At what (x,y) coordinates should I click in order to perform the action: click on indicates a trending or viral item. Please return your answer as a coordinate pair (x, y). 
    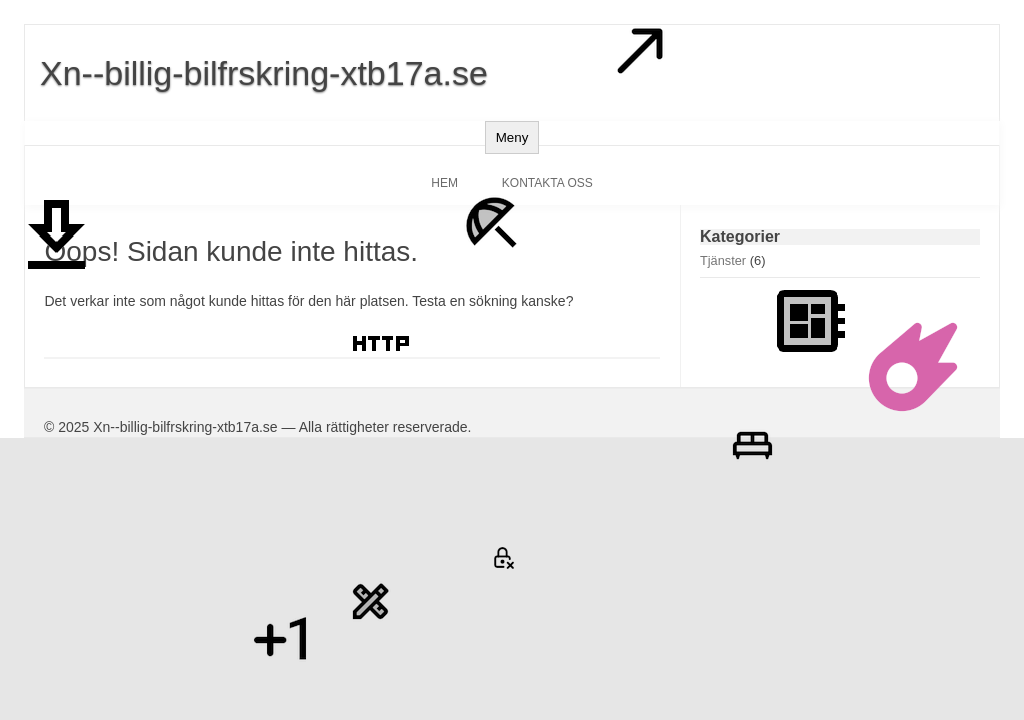
    Looking at the image, I should click on (913, 367).